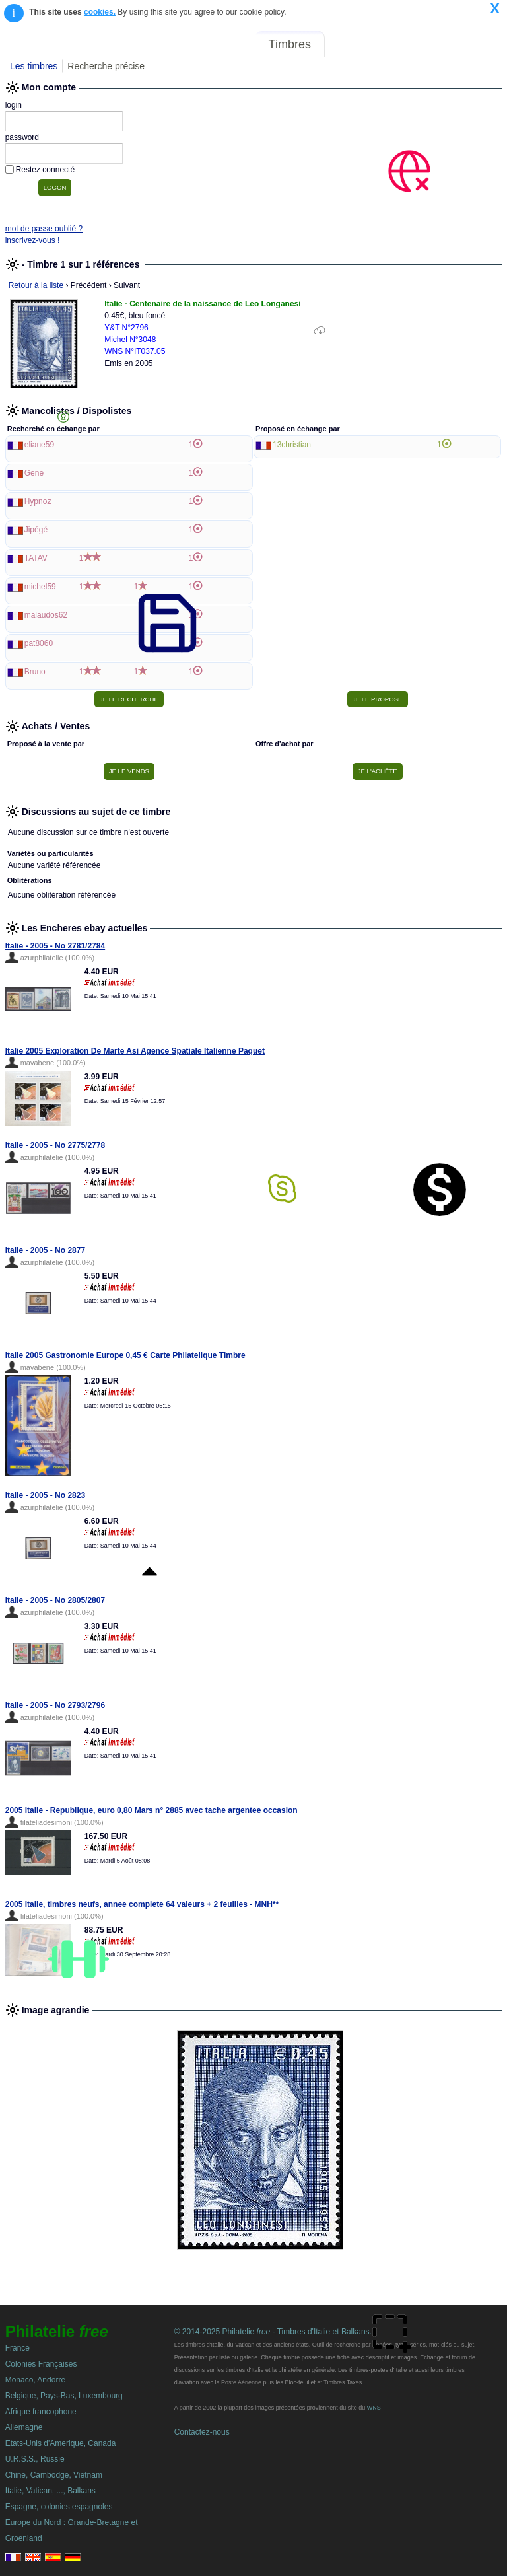  What do you see at coordinates (63, 417) in the screenshot?
I see `access security or privacy settings` at bounding box center [63, 417].